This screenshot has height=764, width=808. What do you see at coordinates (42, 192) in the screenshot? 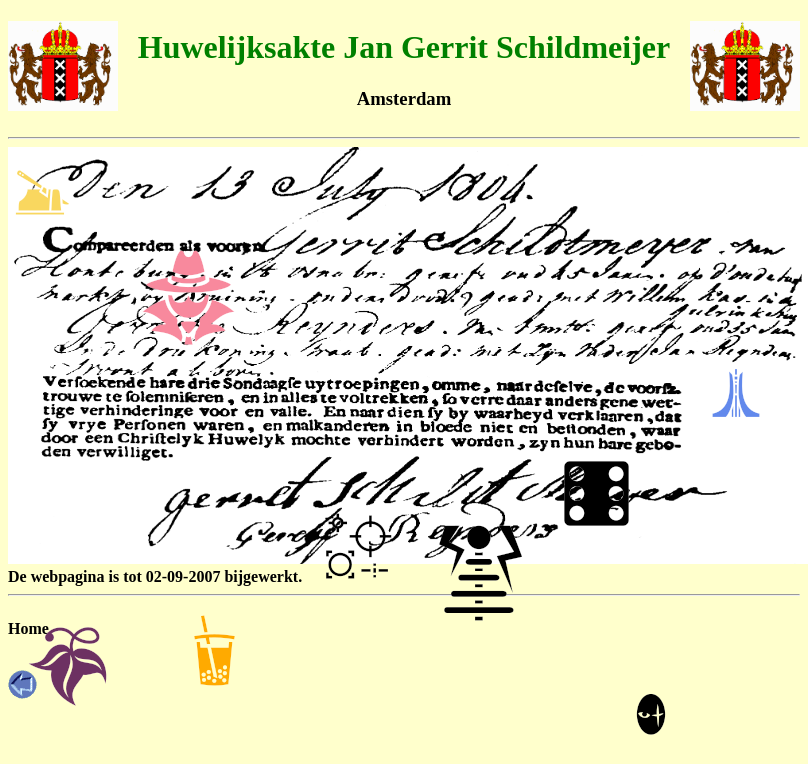
I see `butter ingredient in a cooking or recipe game` at bounding box center [42, 192].